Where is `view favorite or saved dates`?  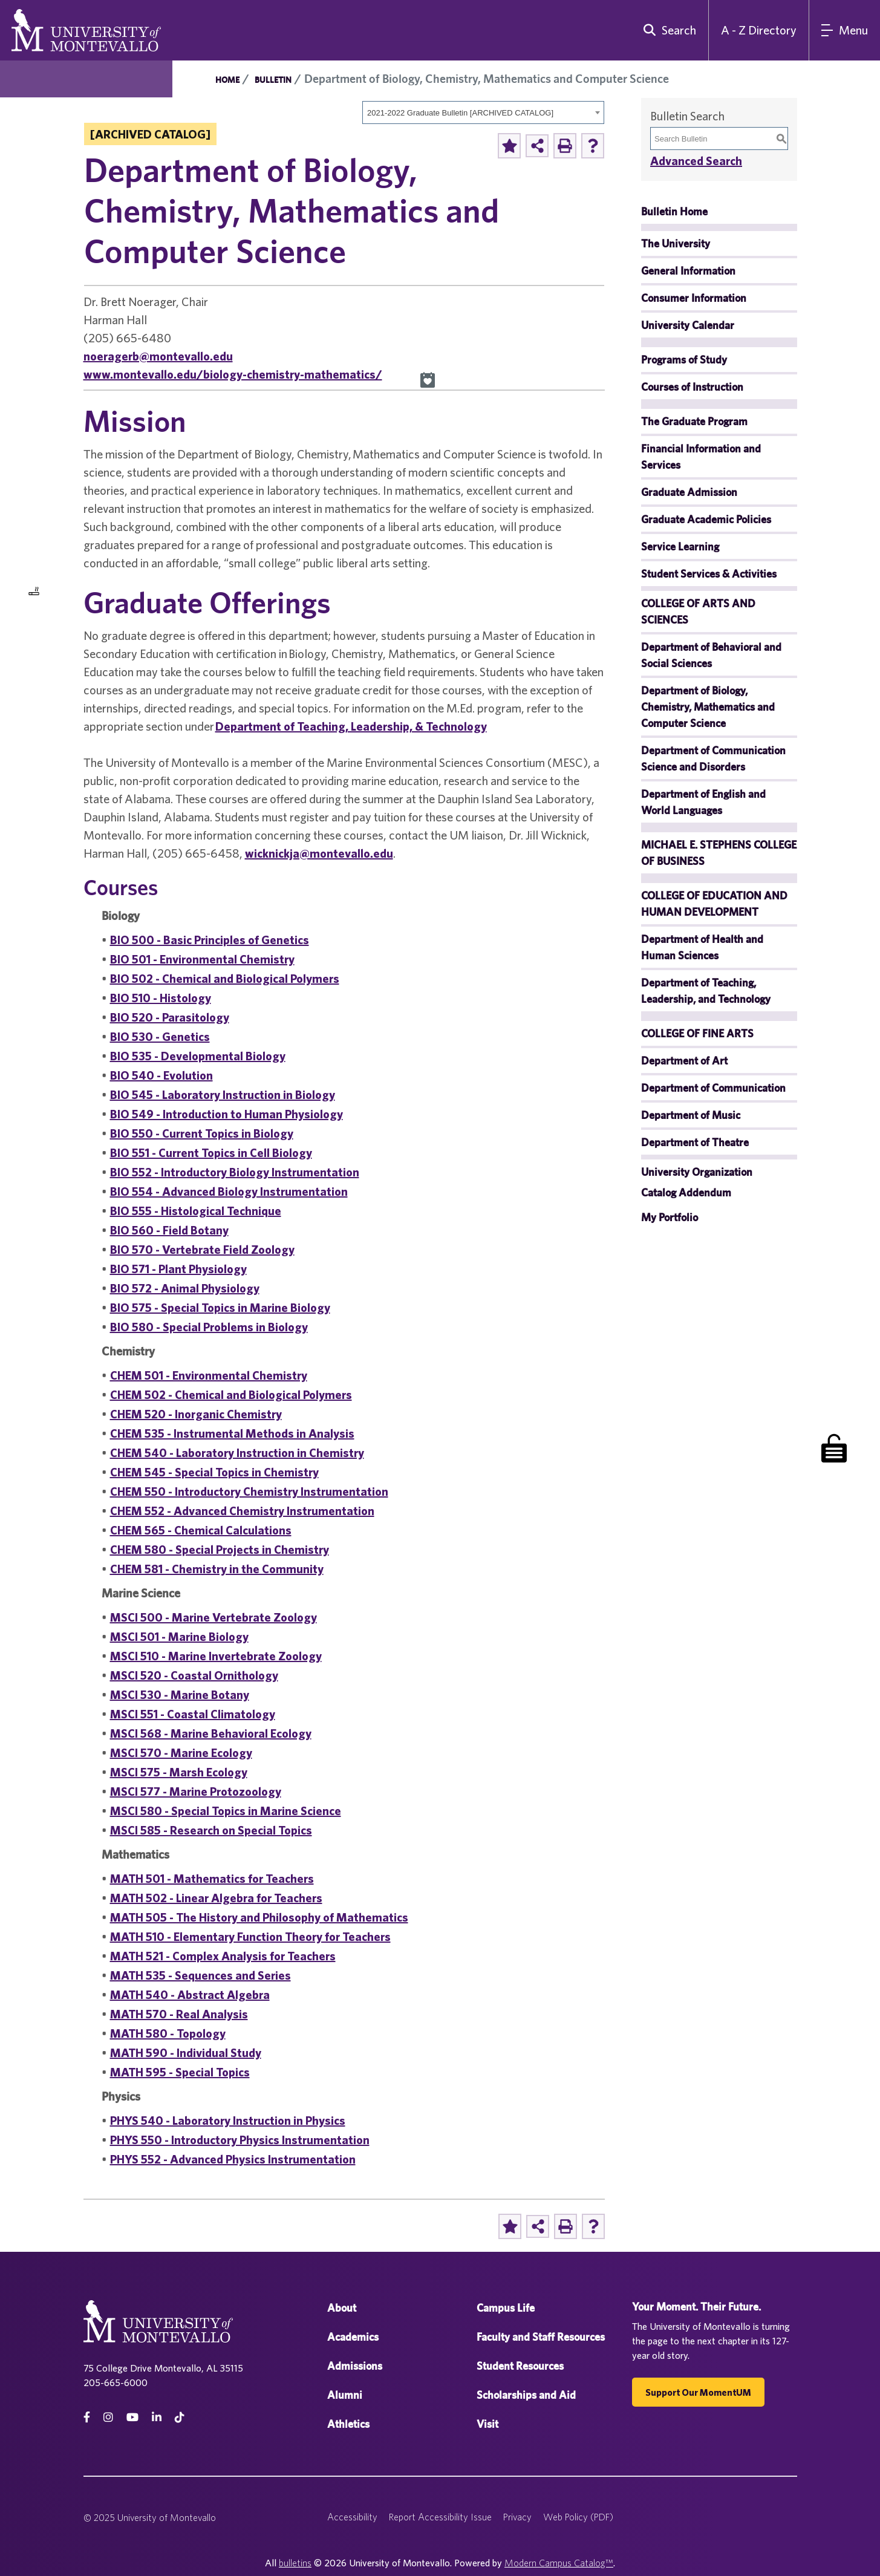
view favorite or saved dates is located at coordinates (428, 380).